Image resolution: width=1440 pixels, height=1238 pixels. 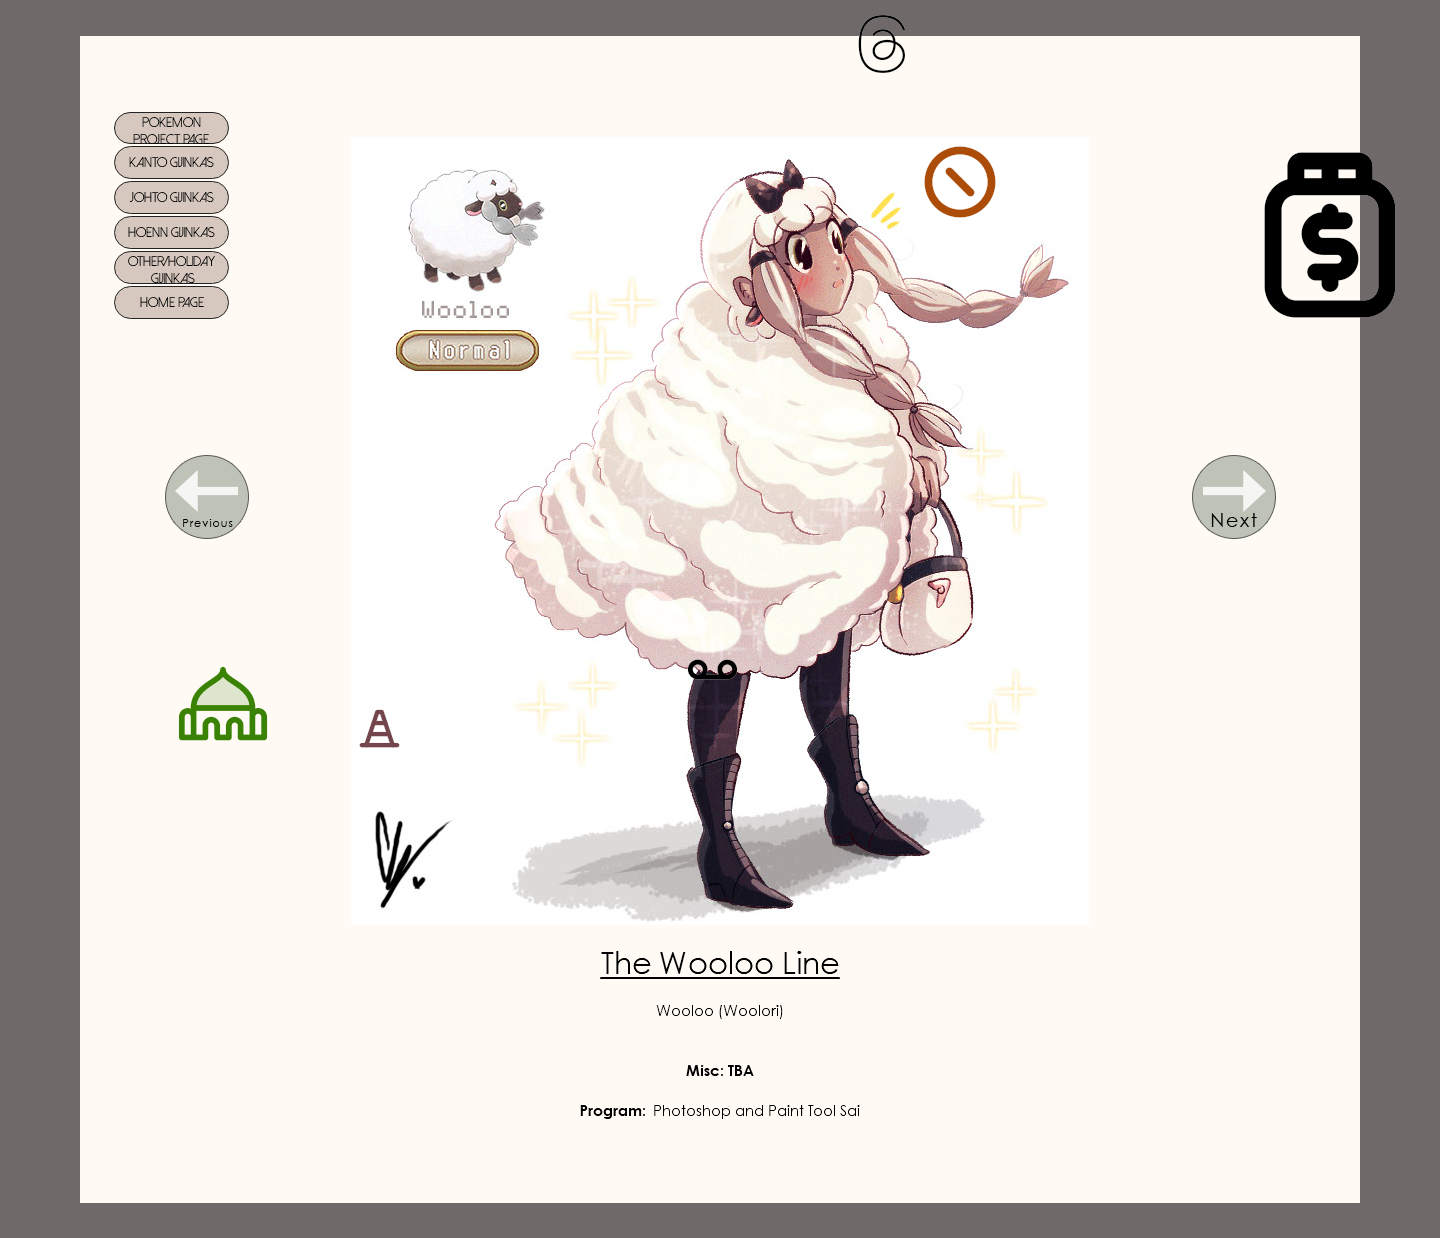 I want to click on indicates voicemail is available, so click(x=712, y=669).